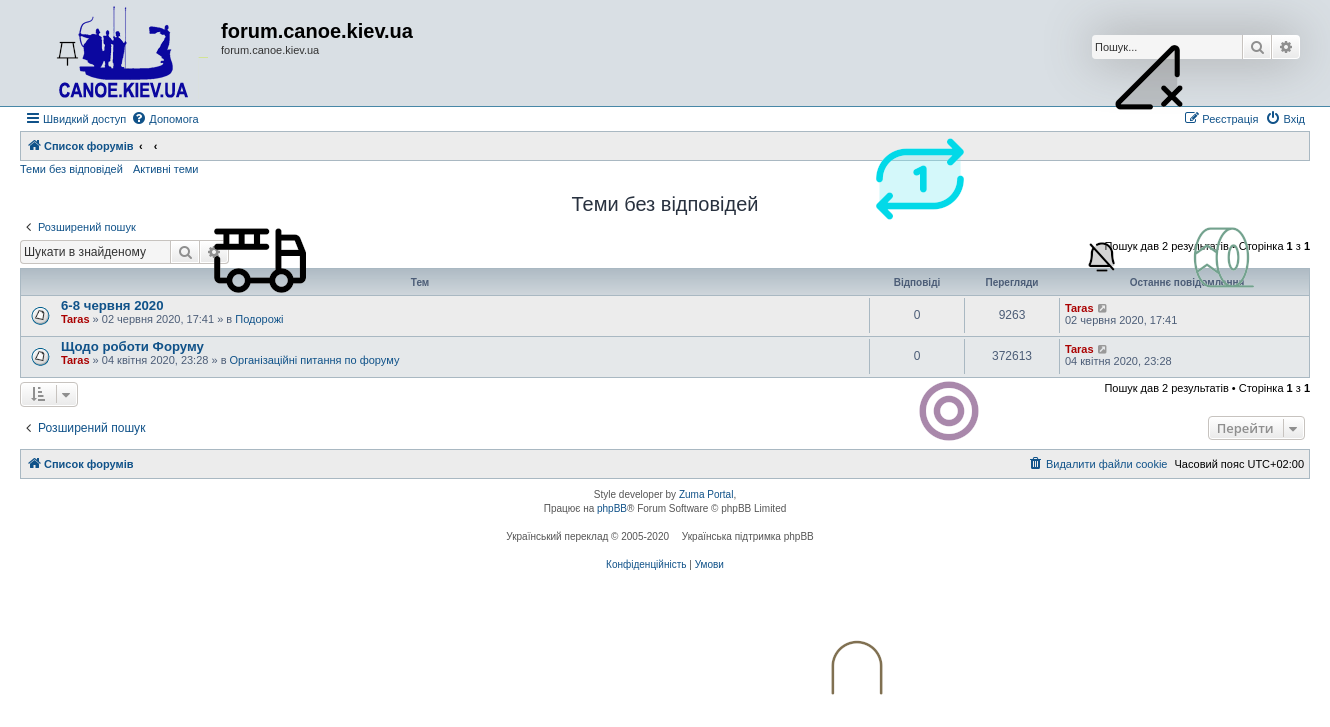 The width and height of the screenshot is (1330, 727). What do you see at coordinates (1153, 80) in the screenshot?
I see `no cellular signal available` at bounding box center [1153, 80].